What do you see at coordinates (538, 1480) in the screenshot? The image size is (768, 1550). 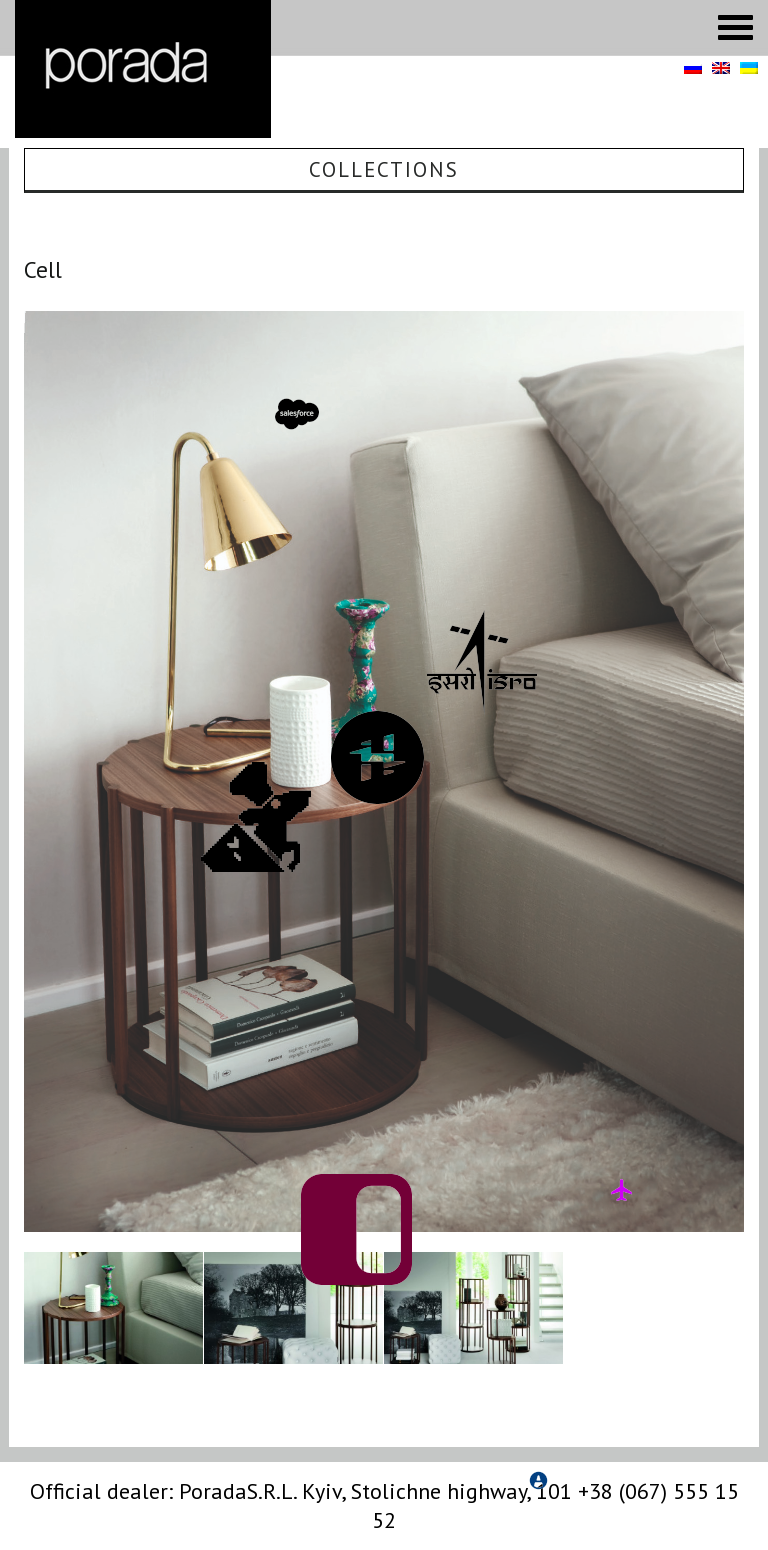 I see `open markup or annotation tools` at bounding box center [538, 1480].